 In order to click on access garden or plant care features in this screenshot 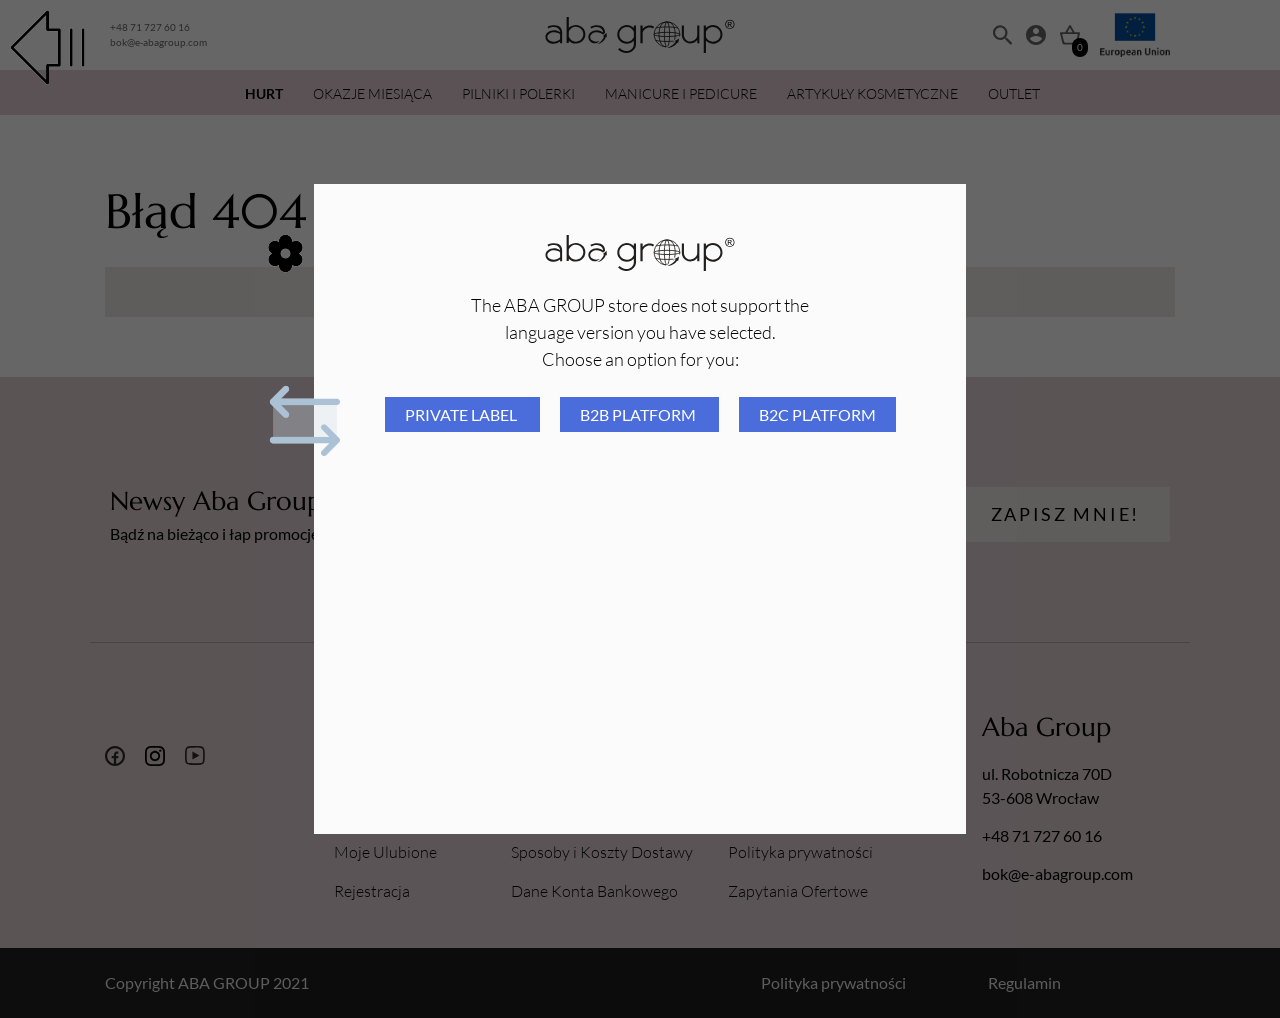, I will do `click(285, 253)`.